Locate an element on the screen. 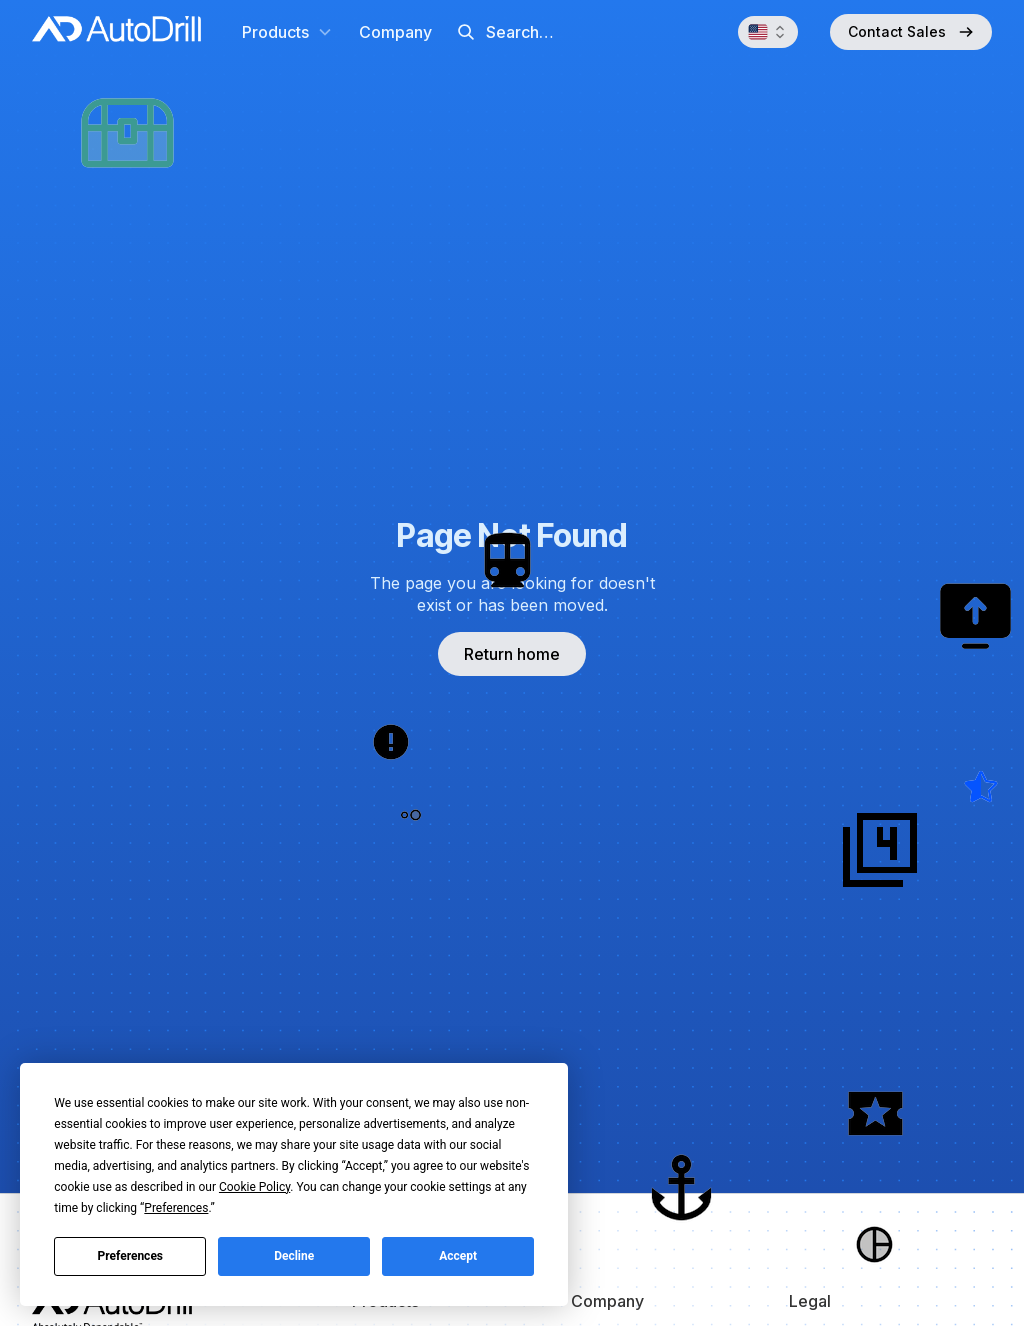 Image resolution: width=1024 pixels, height=1326 pixels. anchor a position or element in place is located at coordinates (681, 1187).